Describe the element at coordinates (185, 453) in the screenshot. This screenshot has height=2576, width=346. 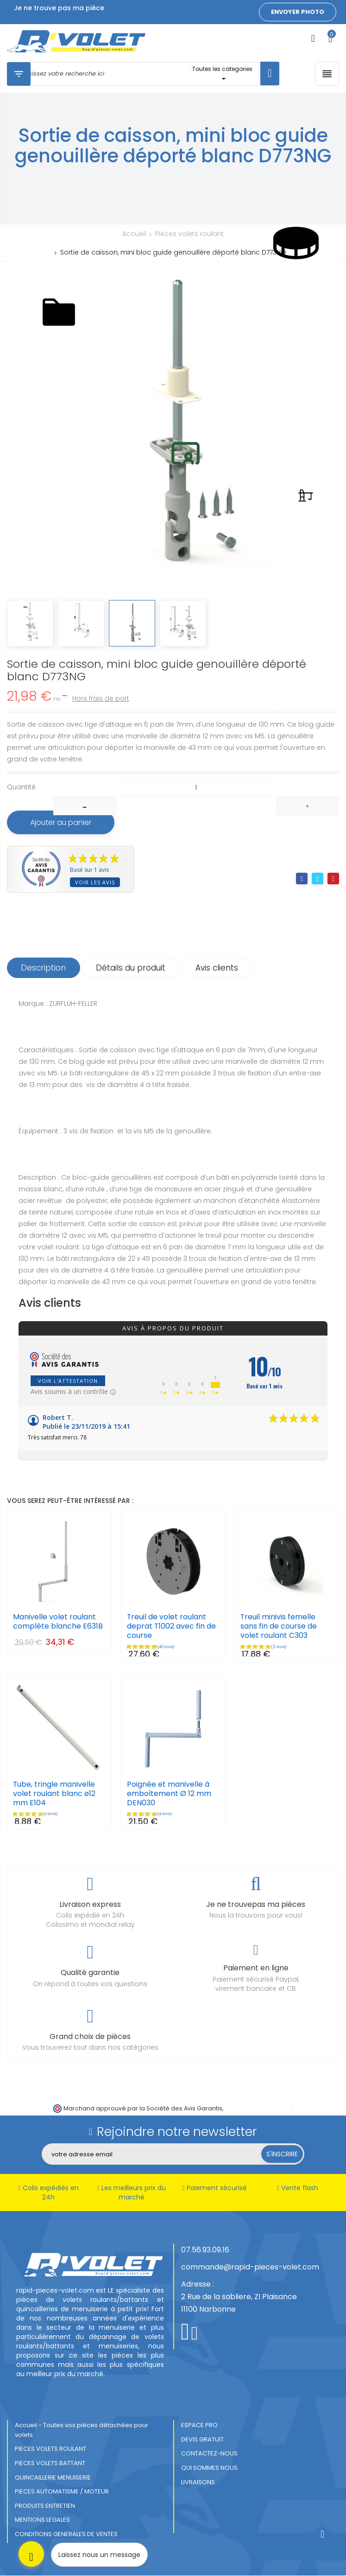
I see `access teaching or presentation tools` at that location.